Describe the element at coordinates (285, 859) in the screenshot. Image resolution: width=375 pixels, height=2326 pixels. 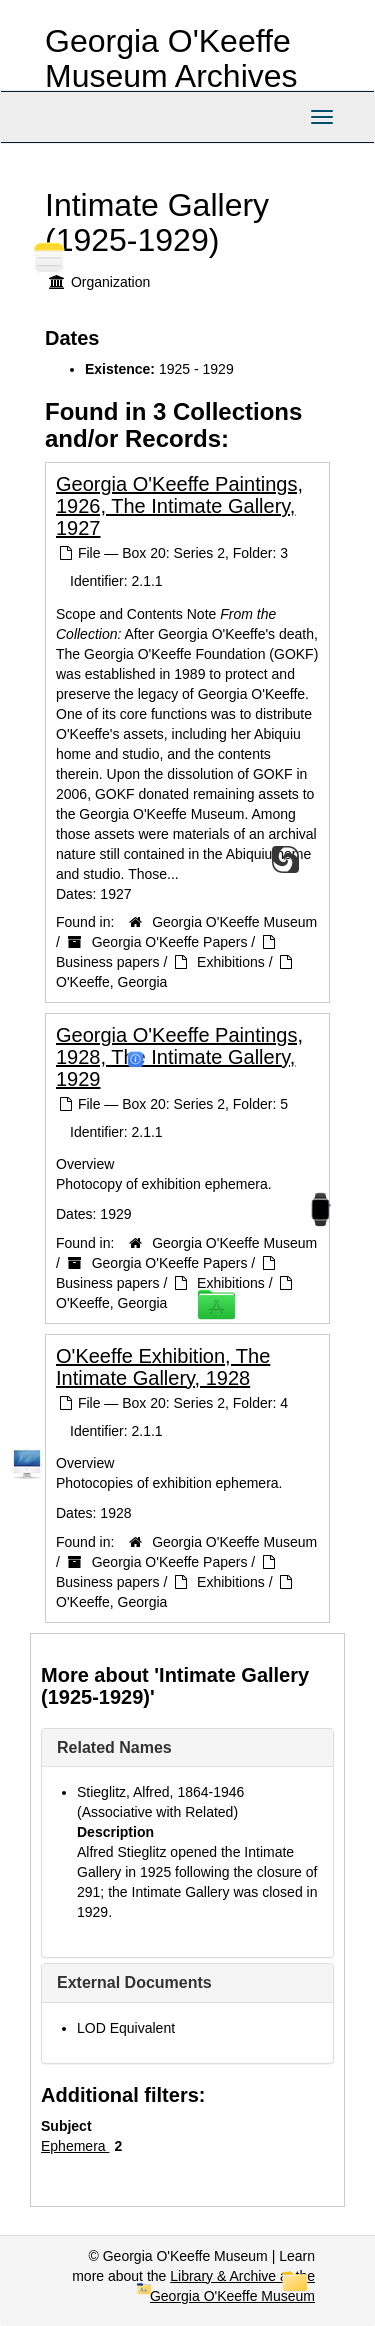
I see `open meld file comparison tool` at that location.